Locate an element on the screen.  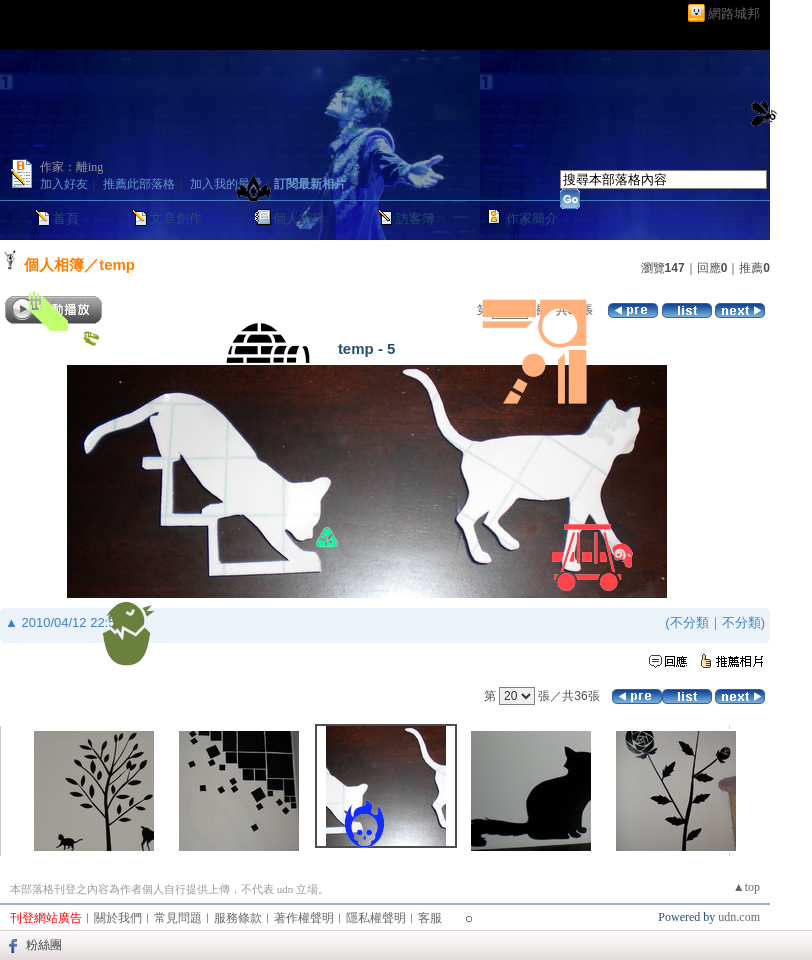
access billiards or pool game is located at coordinates (534, 351).